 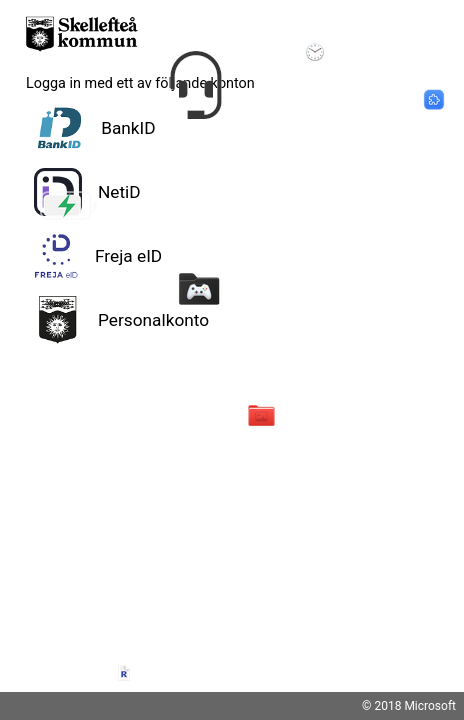 I want to click on open microsoft games folder, so click(x=199, y=290).